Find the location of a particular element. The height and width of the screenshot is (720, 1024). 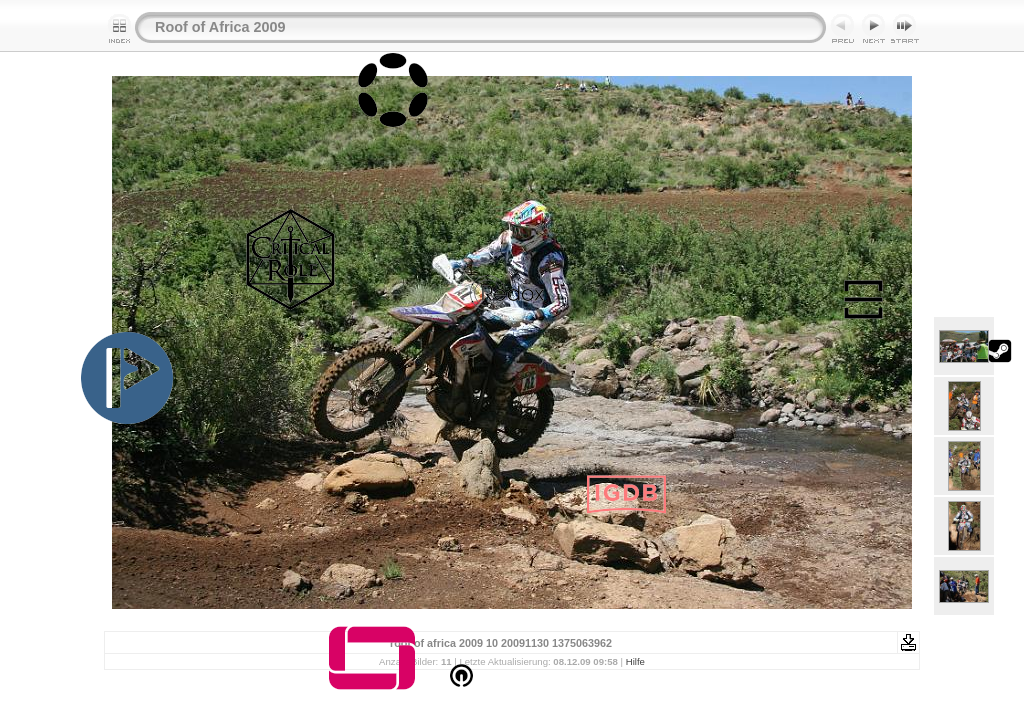

open steam gaming platform is located at coordinates (1000, 351).